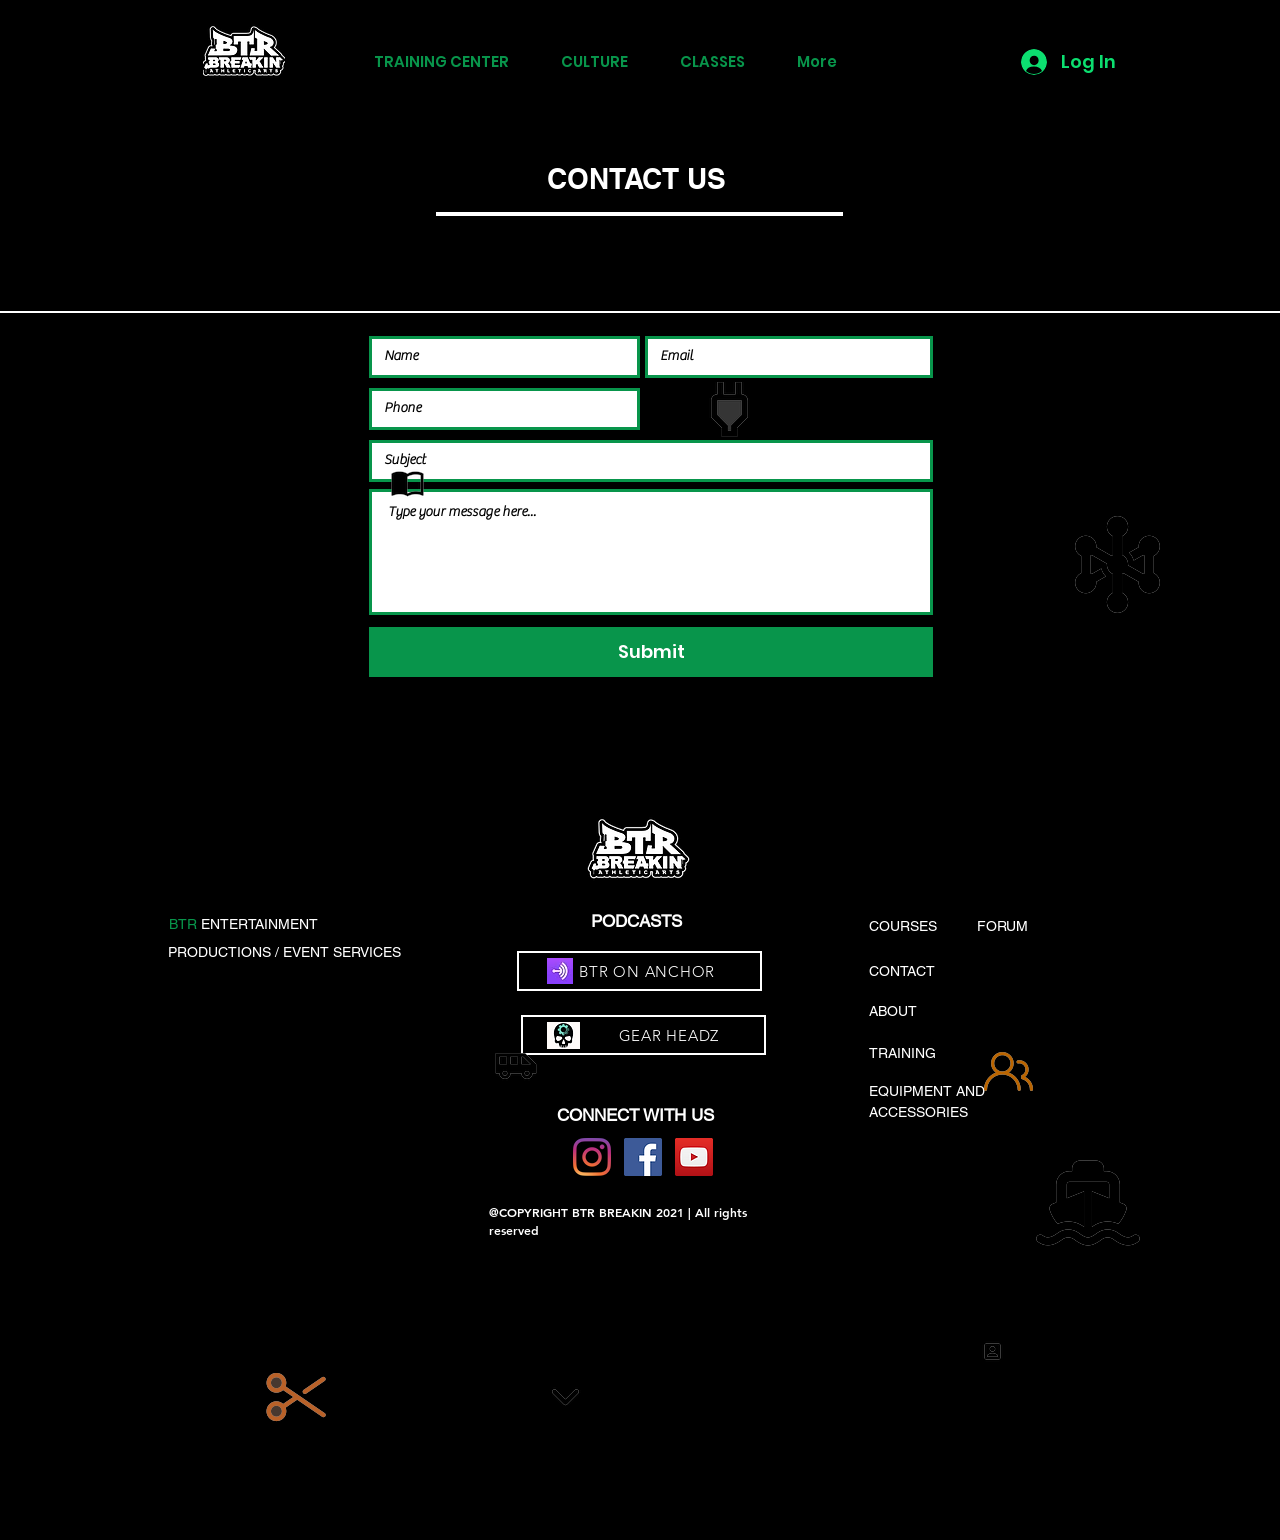  I want to click on expand a collapsed section or menu, so click(565, 1396).